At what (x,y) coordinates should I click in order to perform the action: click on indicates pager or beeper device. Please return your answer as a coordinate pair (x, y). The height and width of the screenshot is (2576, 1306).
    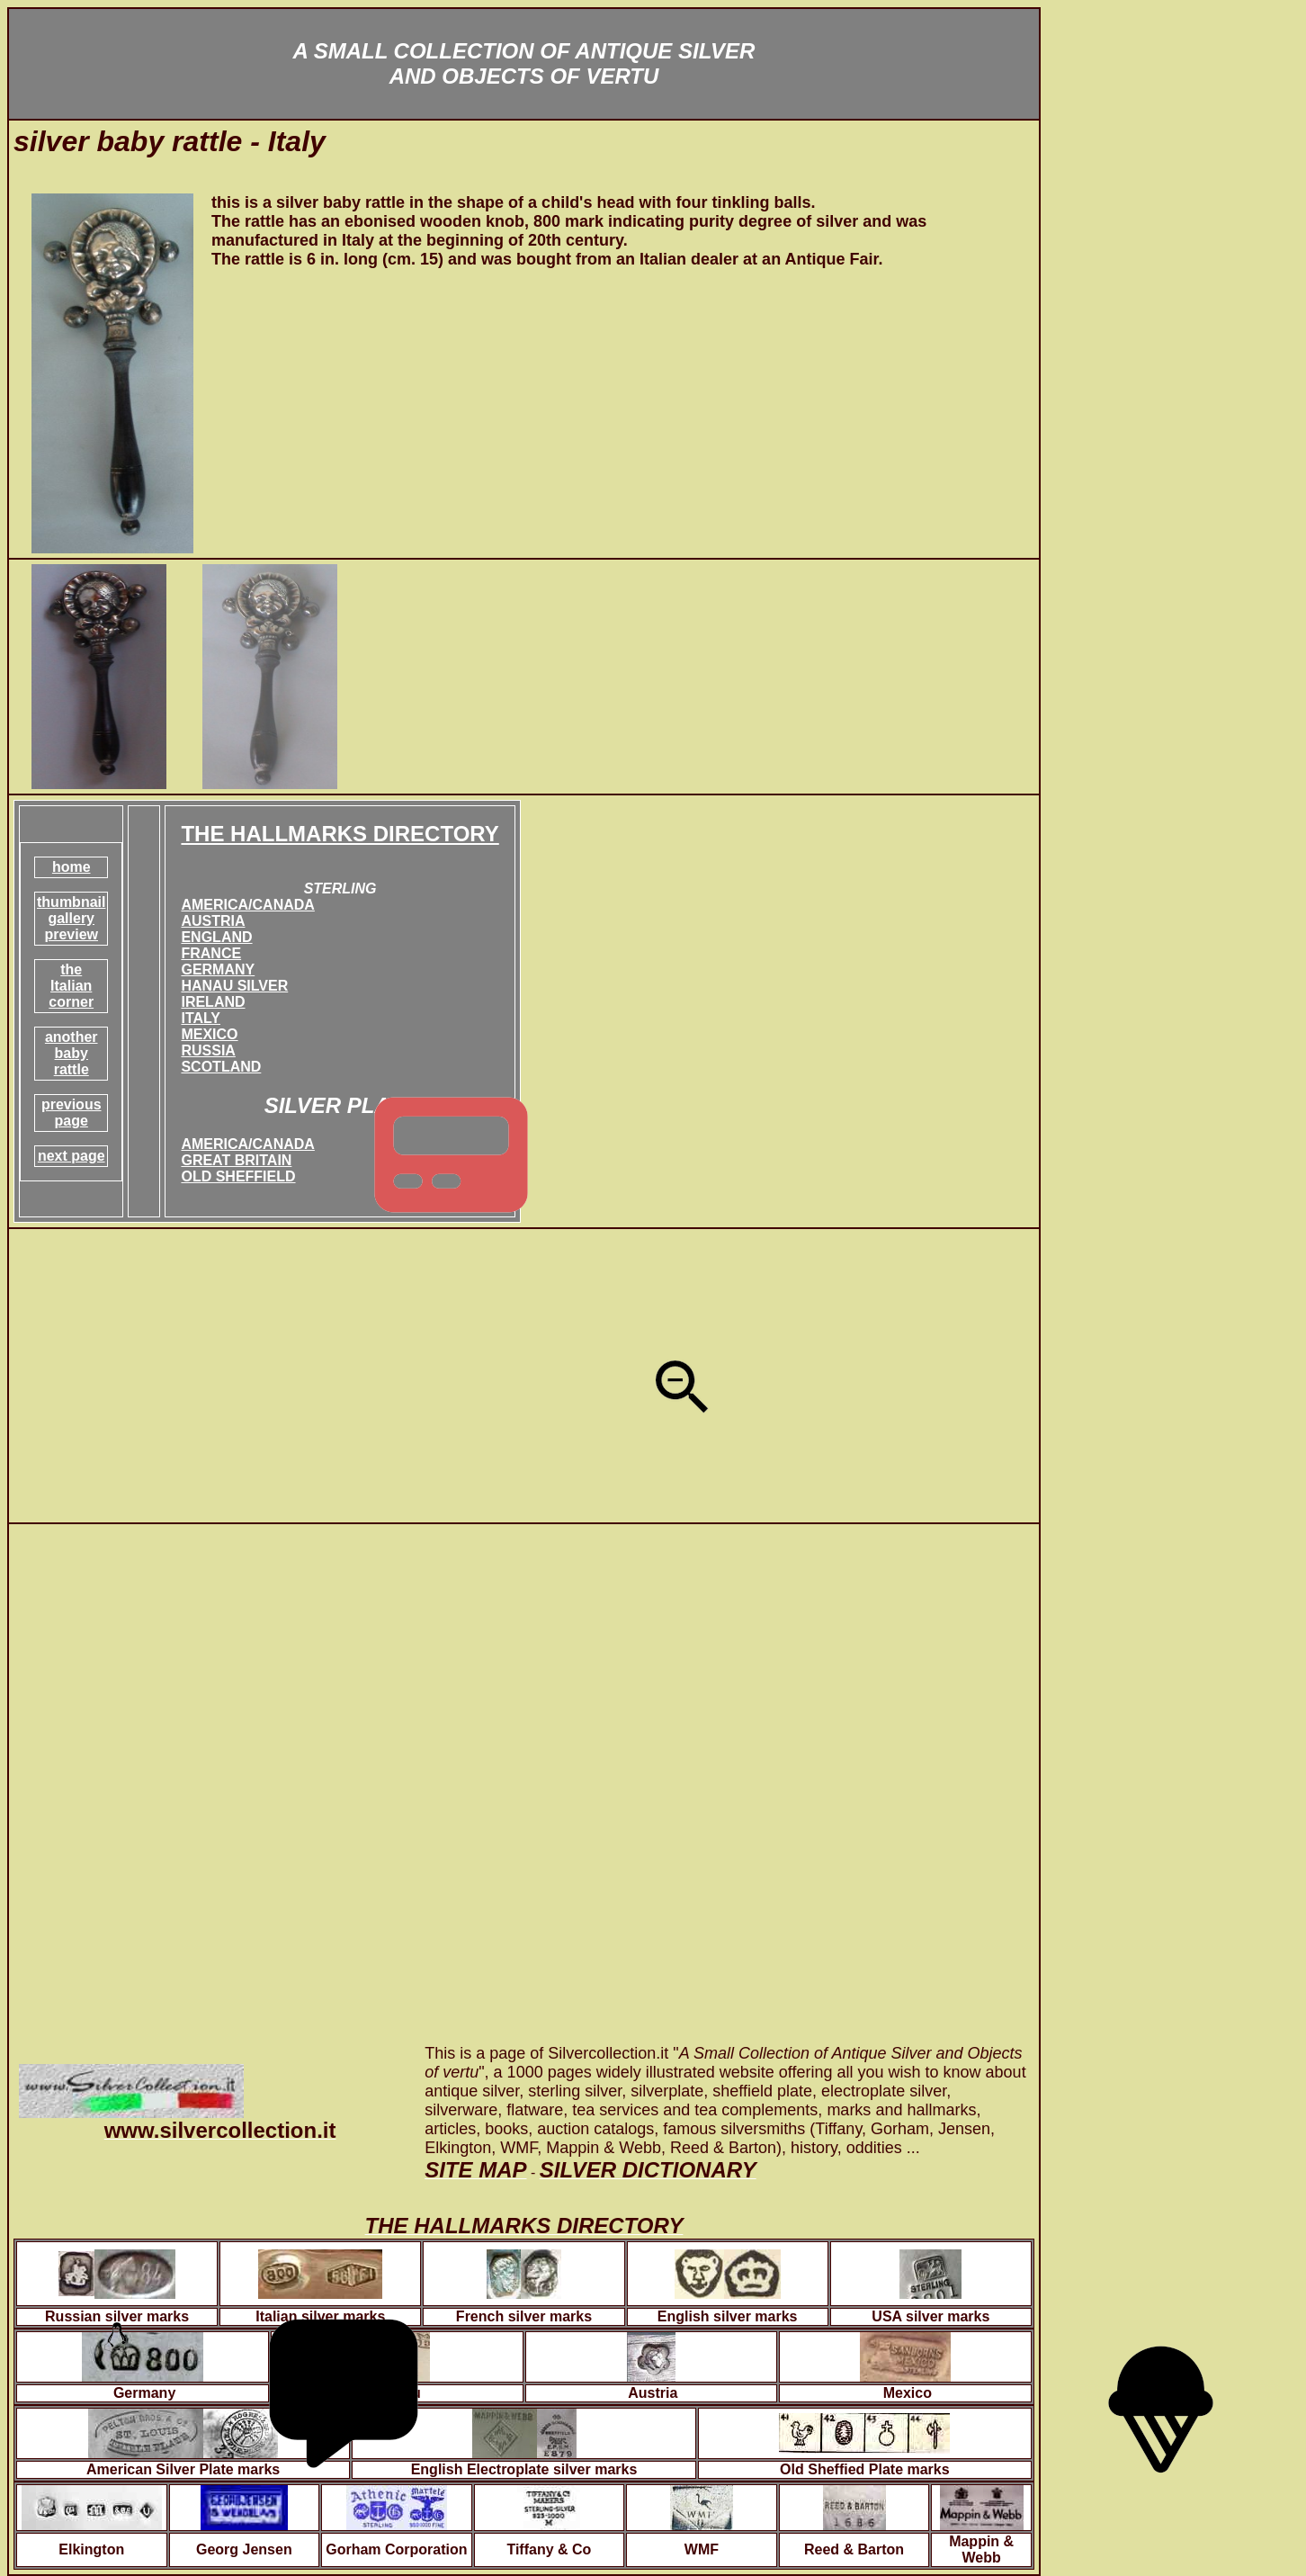
    Looking at the image, I should click on (451, 1154).